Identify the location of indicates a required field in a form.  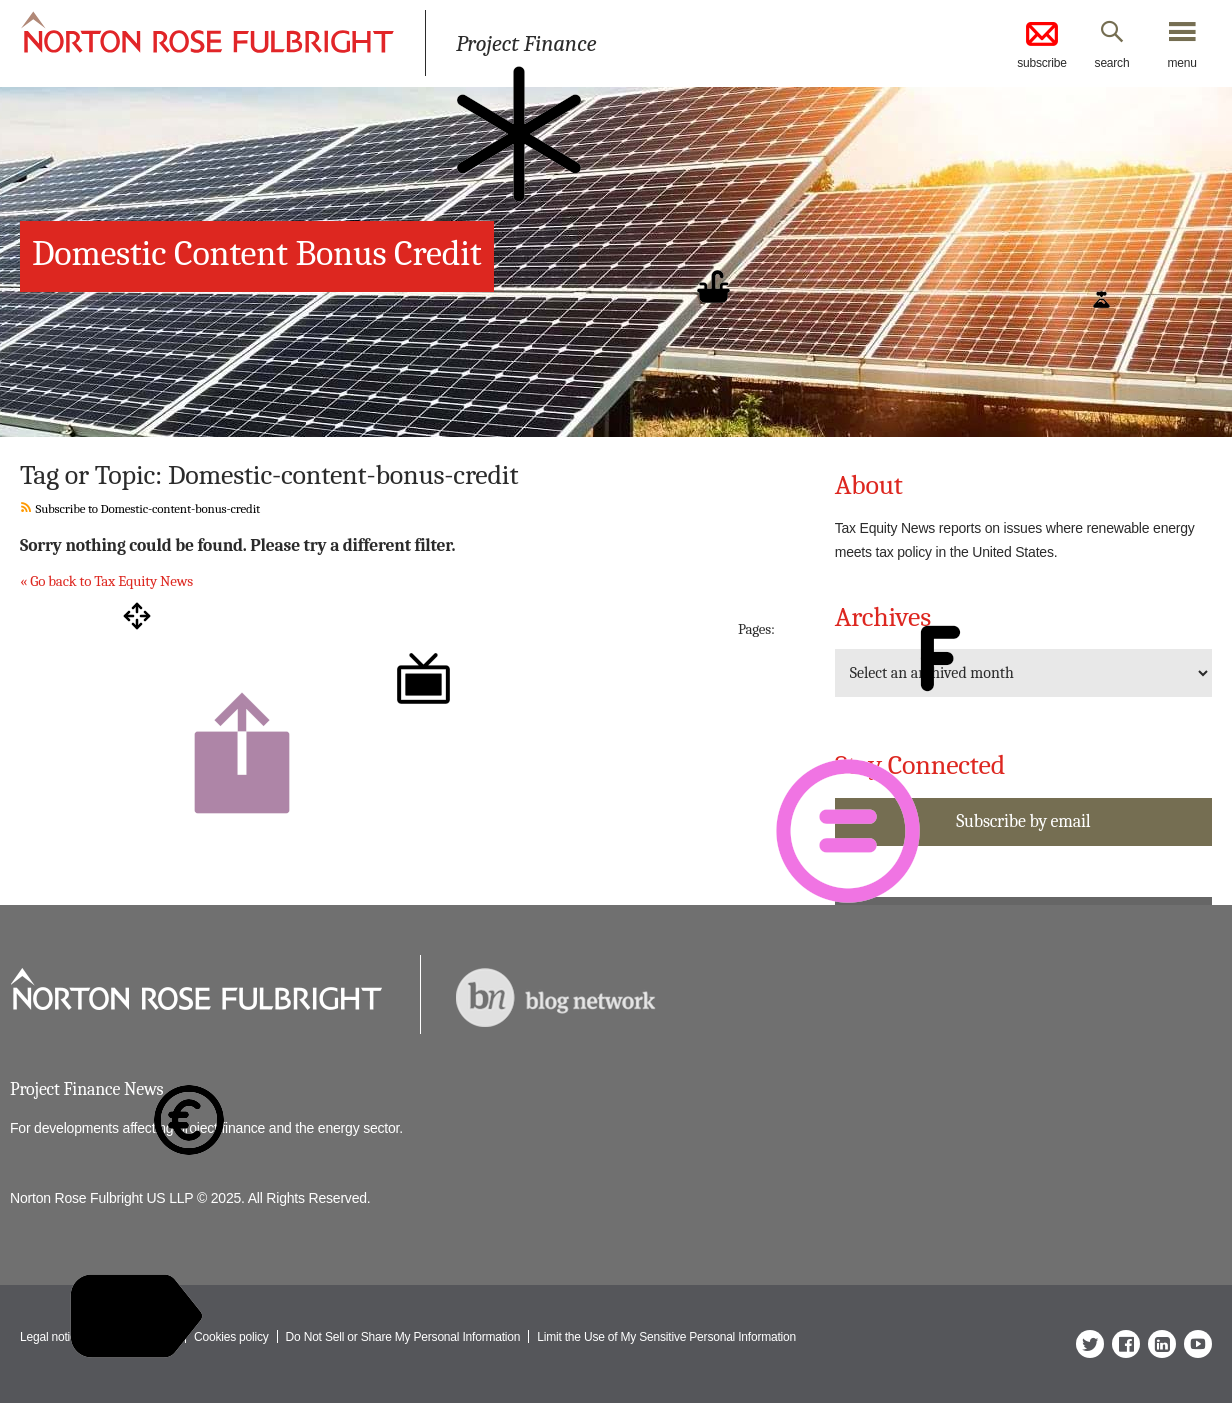
(519, 134).